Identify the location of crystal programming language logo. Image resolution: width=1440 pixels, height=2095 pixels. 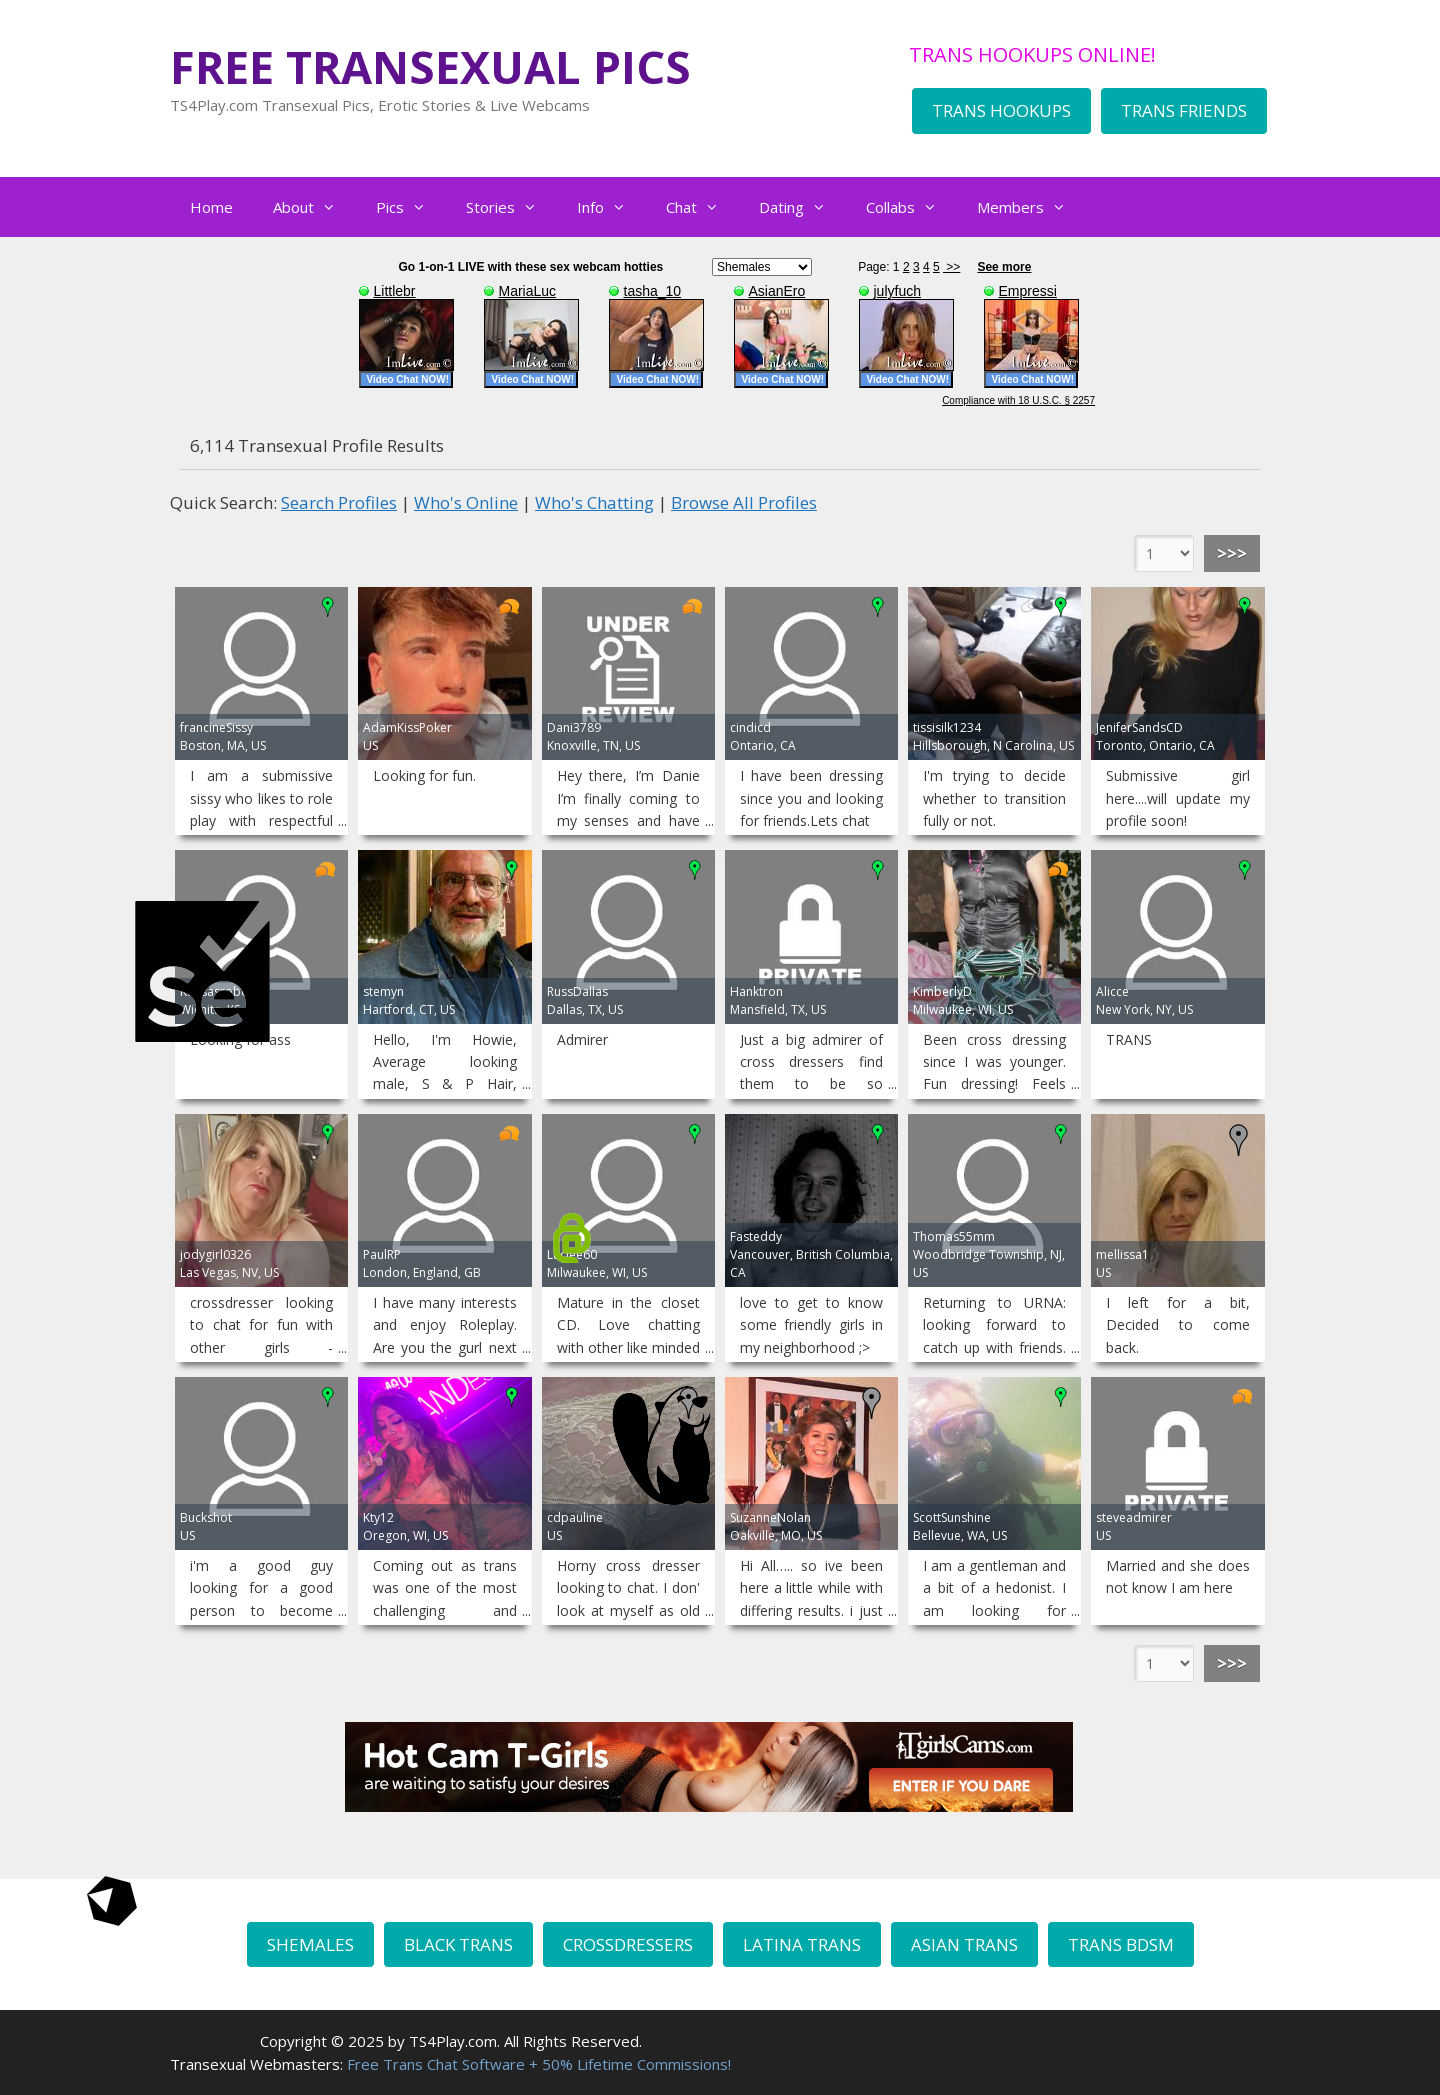
(112, 1901).